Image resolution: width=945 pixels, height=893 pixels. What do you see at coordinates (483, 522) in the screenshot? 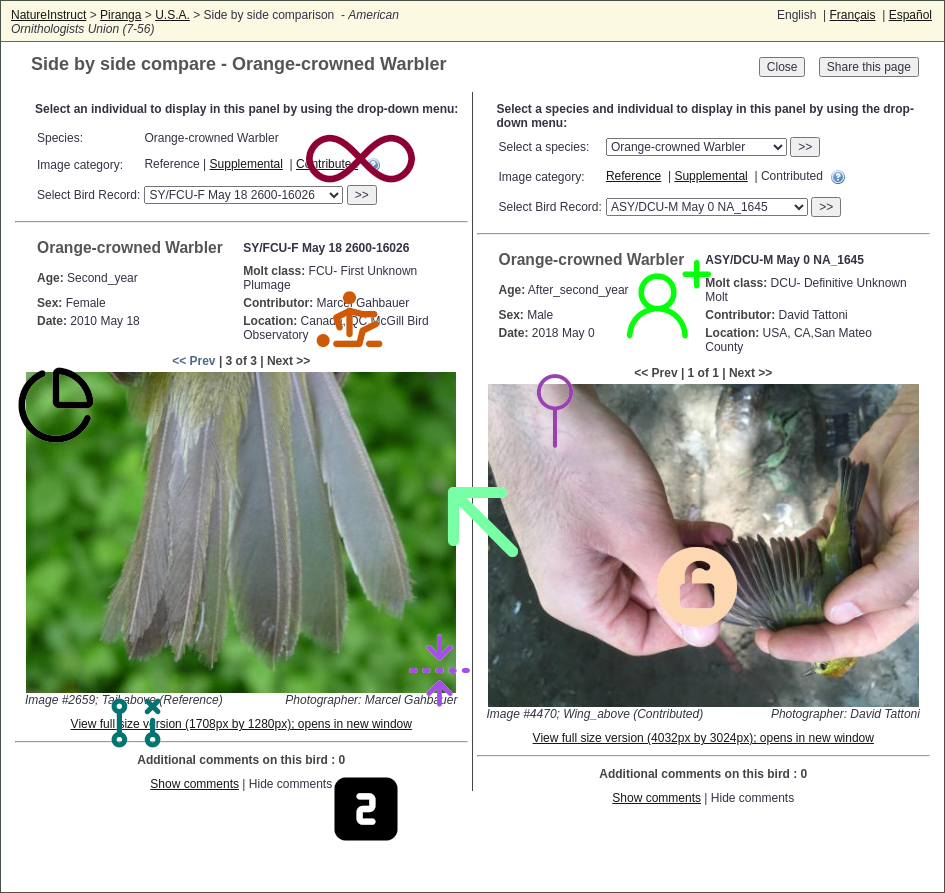
I see `navigate back or return to previous screen` at bounding box center [483, 522].